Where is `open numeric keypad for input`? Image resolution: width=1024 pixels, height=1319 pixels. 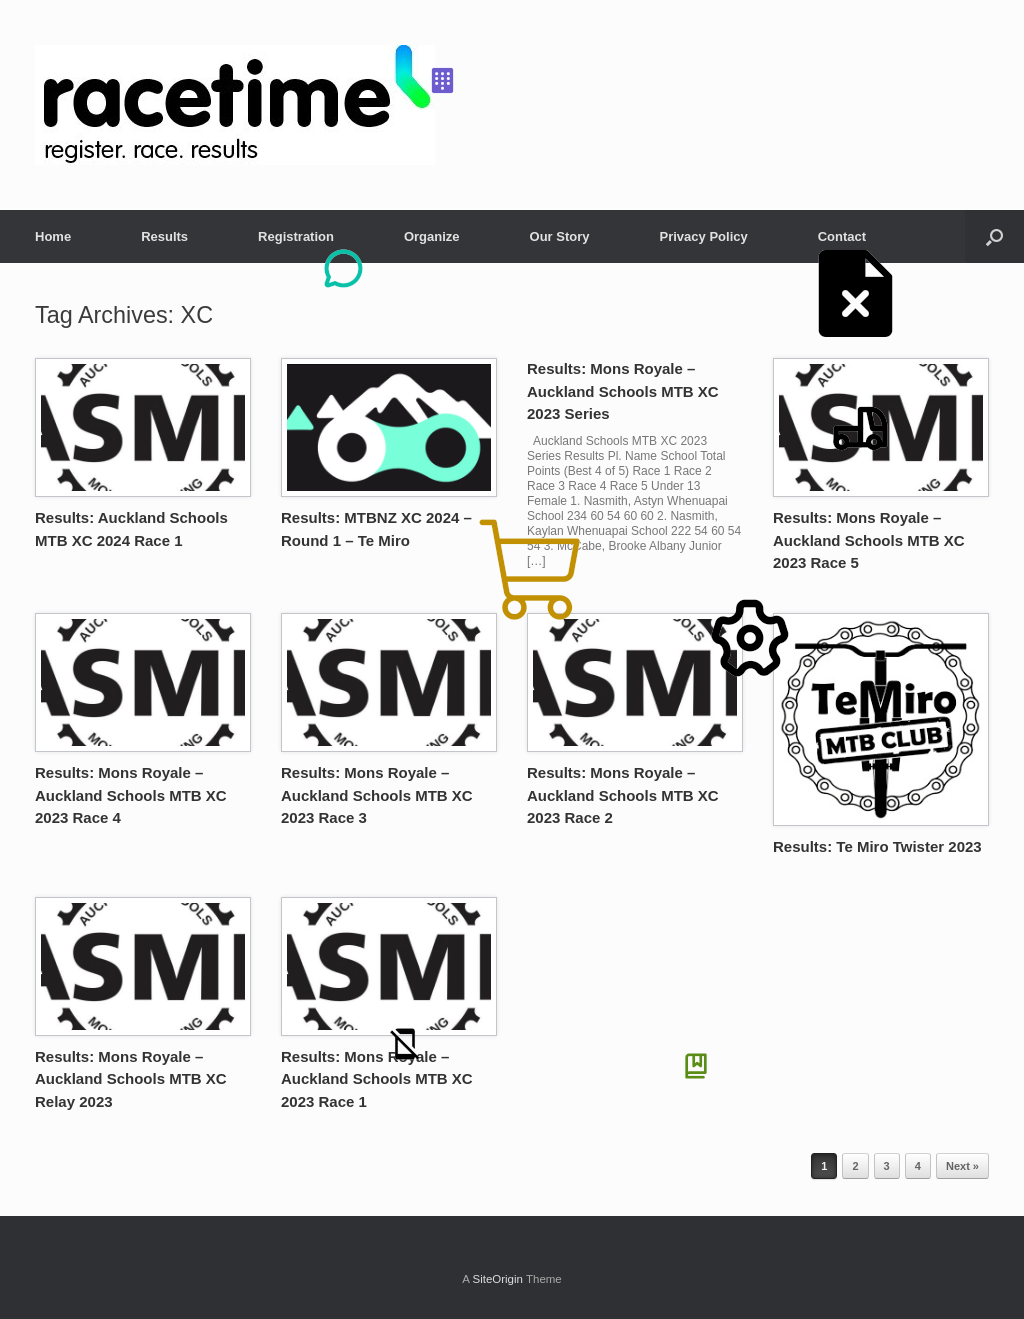 open numeric keypad for input is located at coordinates (442, 80).